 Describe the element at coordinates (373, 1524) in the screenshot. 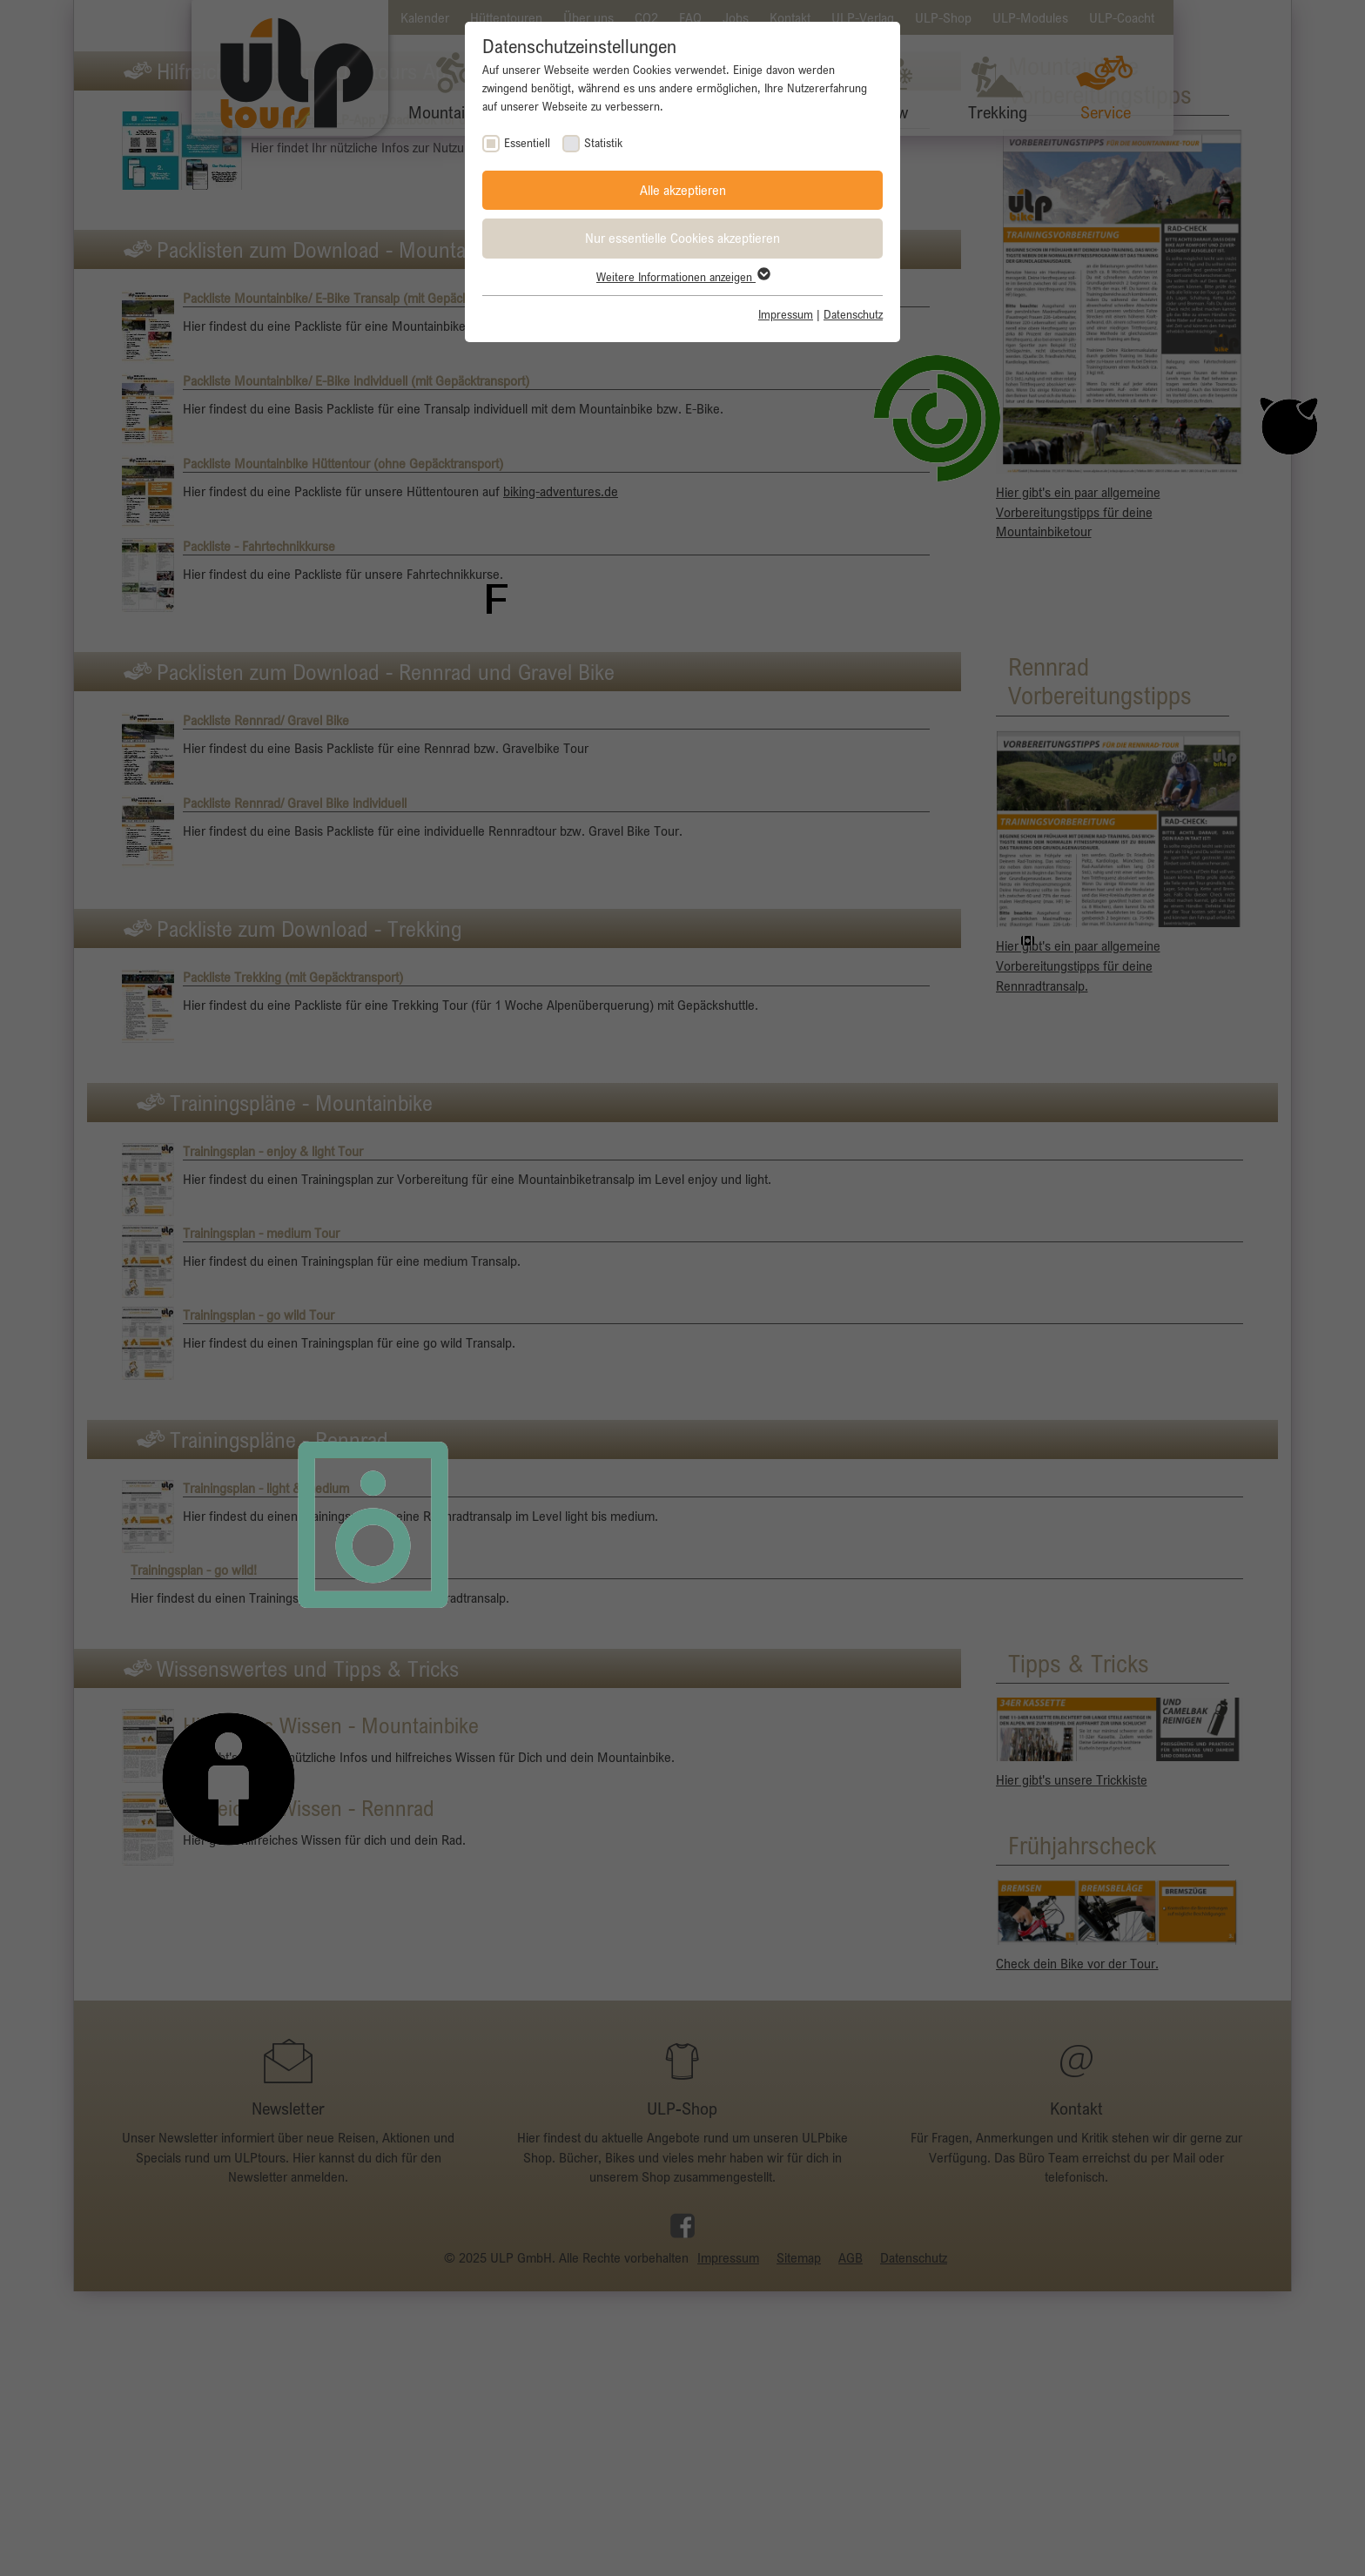

I see `adjust speaker or audio output settings` at that location.